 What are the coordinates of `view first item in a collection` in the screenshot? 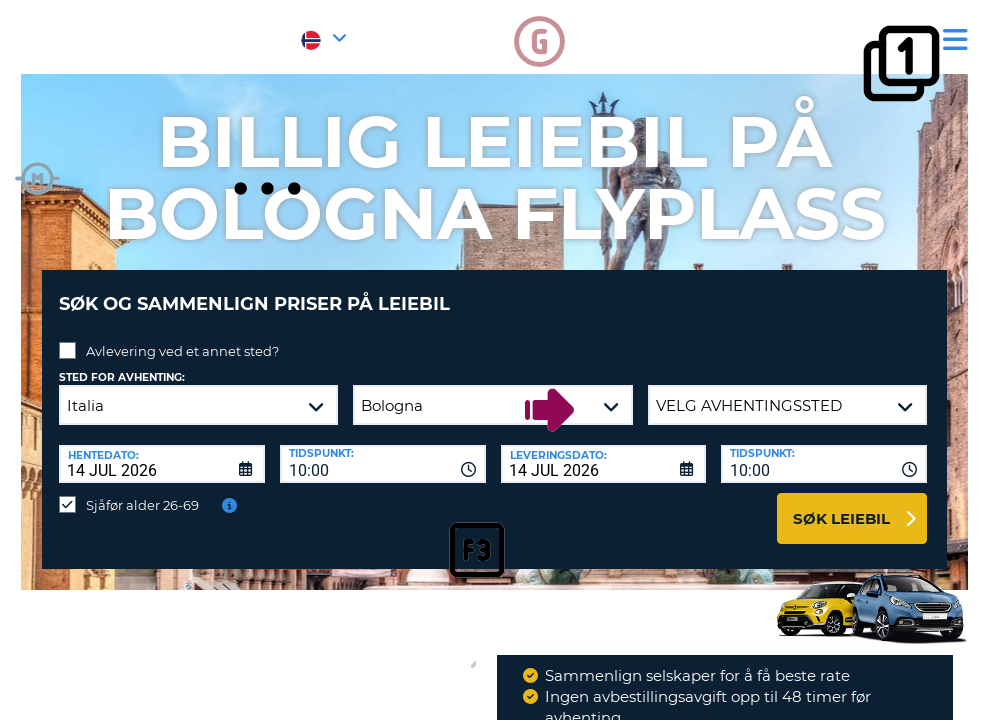 It's located at (901, 63).